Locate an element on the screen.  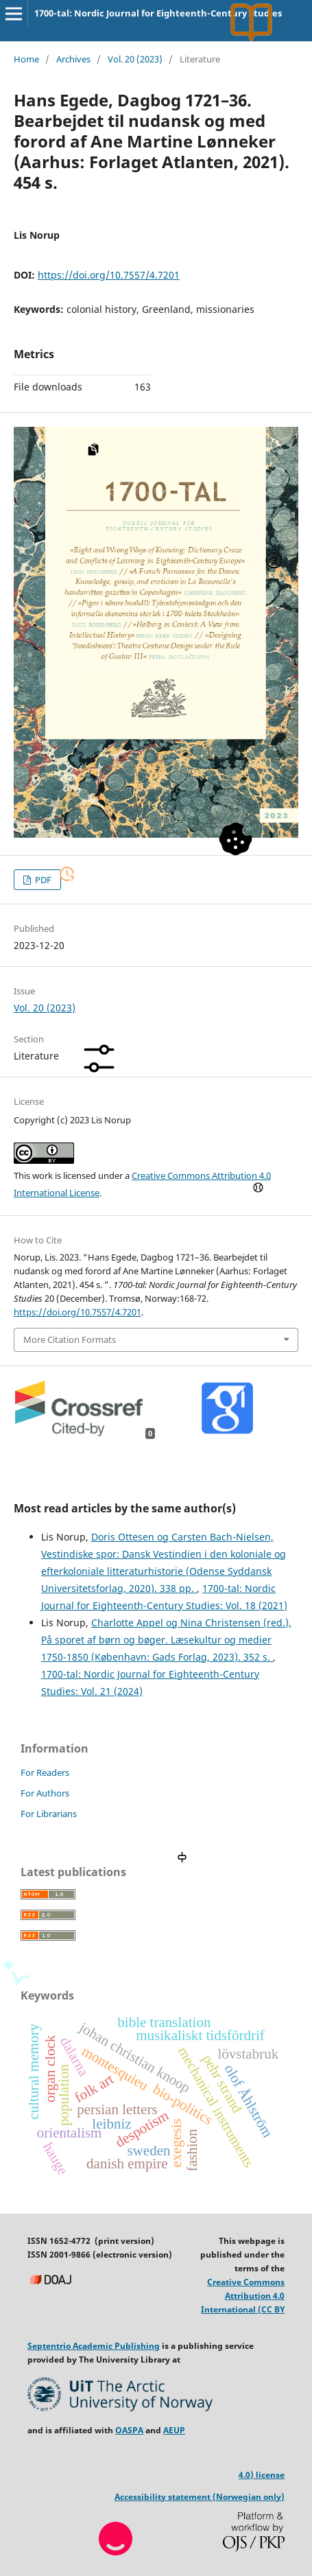
copy content to clipboard is located at coordinates (93, 449).